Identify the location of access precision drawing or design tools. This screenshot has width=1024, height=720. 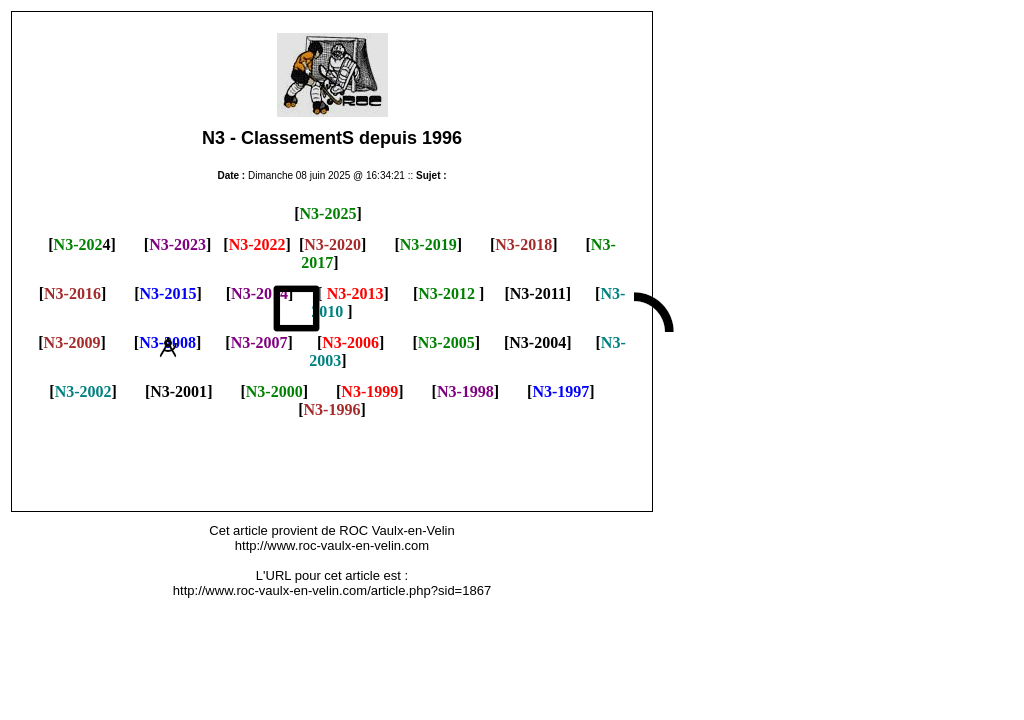
(168, 347).